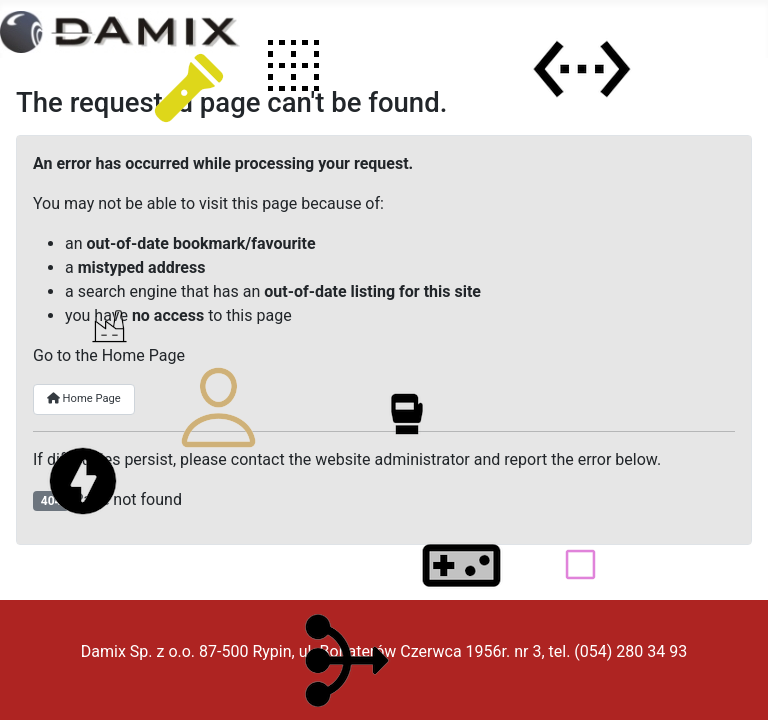 This screenshot has height=720, width=768. What do you see at coordinates (218, 407) in the screenshot?
I see `view your profile` at bounding box center [218, 407].